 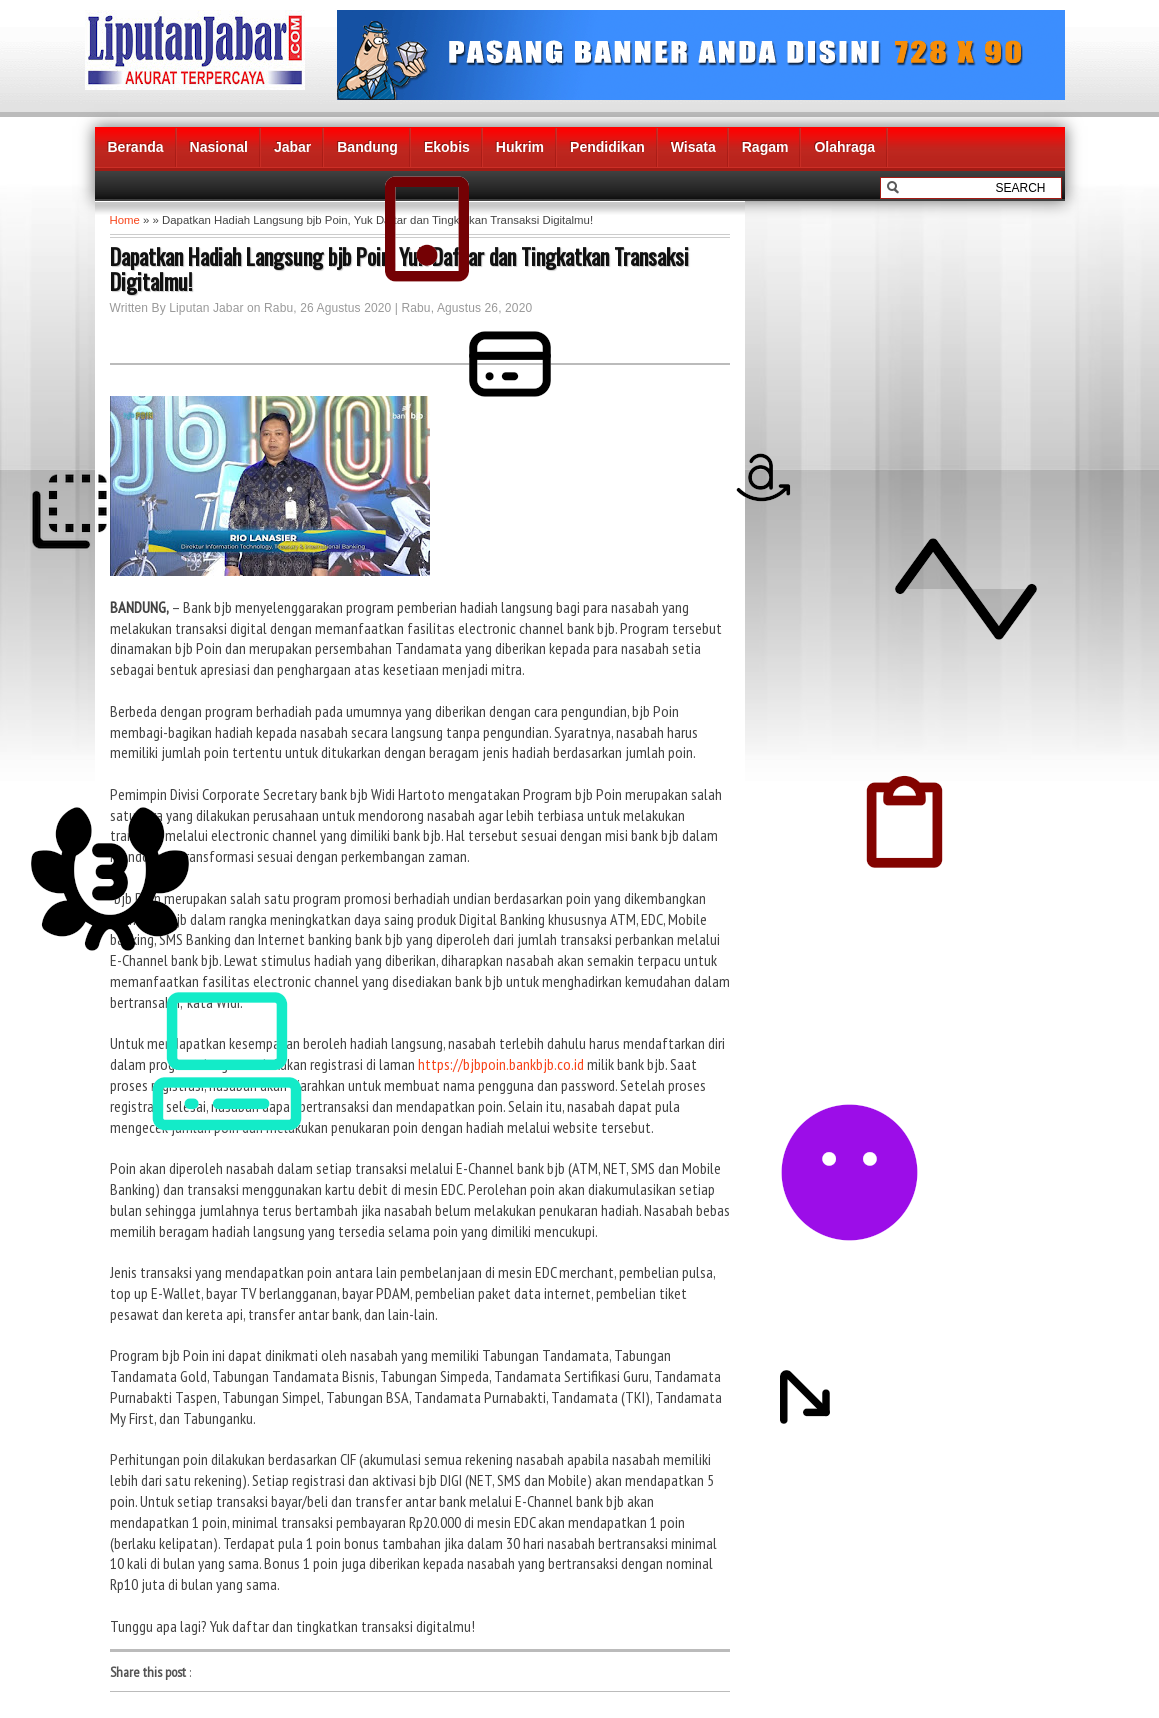 What do you see at coordinates (761, 476) in the screenshot?
I see `open the Amazon app or website` at bounding box center [761, 476].